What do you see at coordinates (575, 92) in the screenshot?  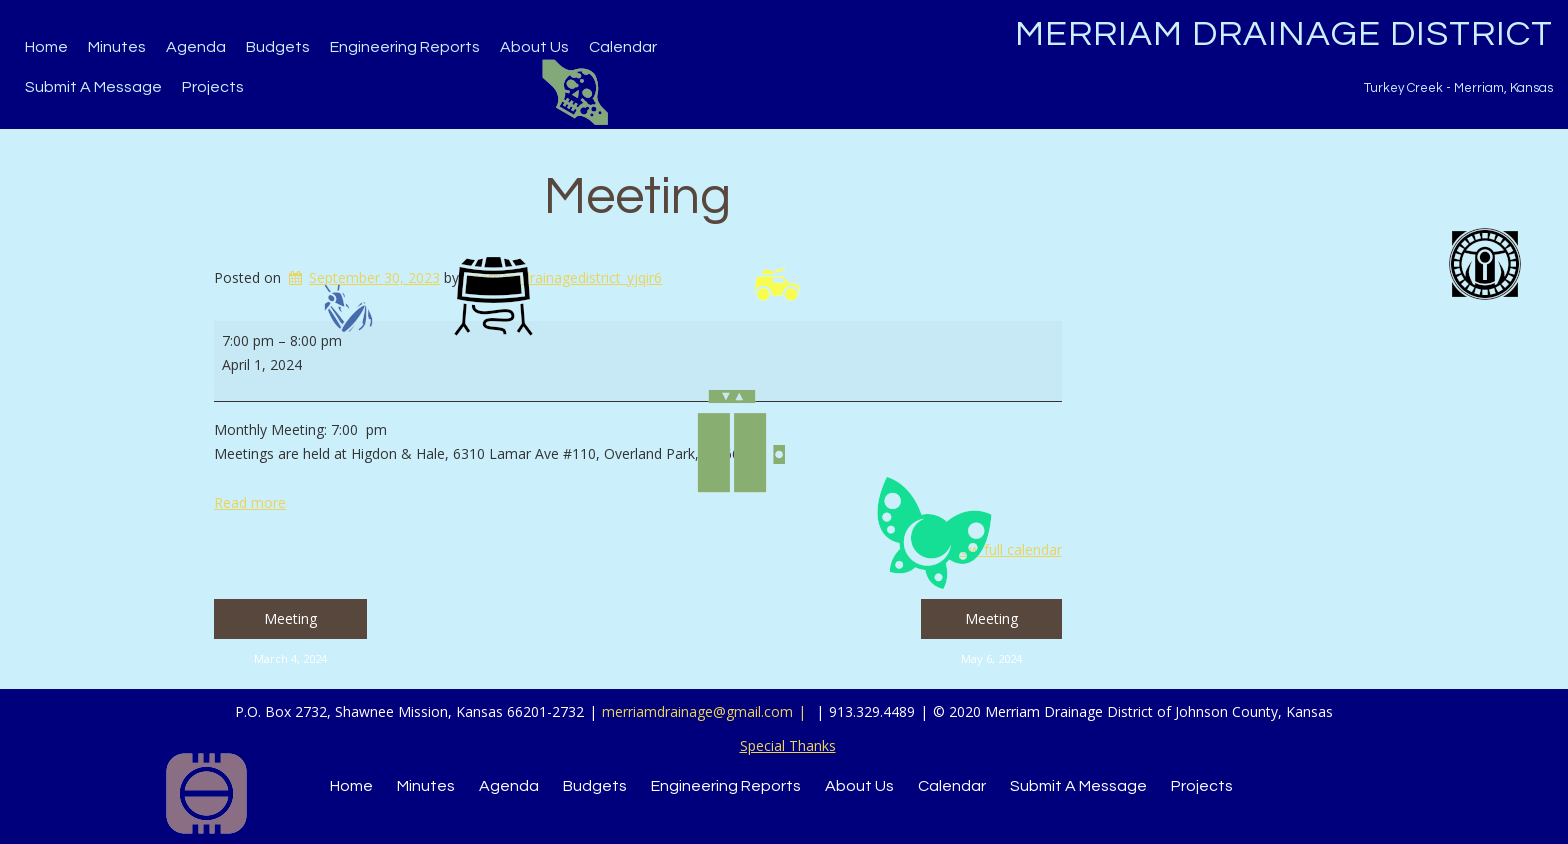 I see `activate disintegrate ability or spell` at bounding box center [575, 92].